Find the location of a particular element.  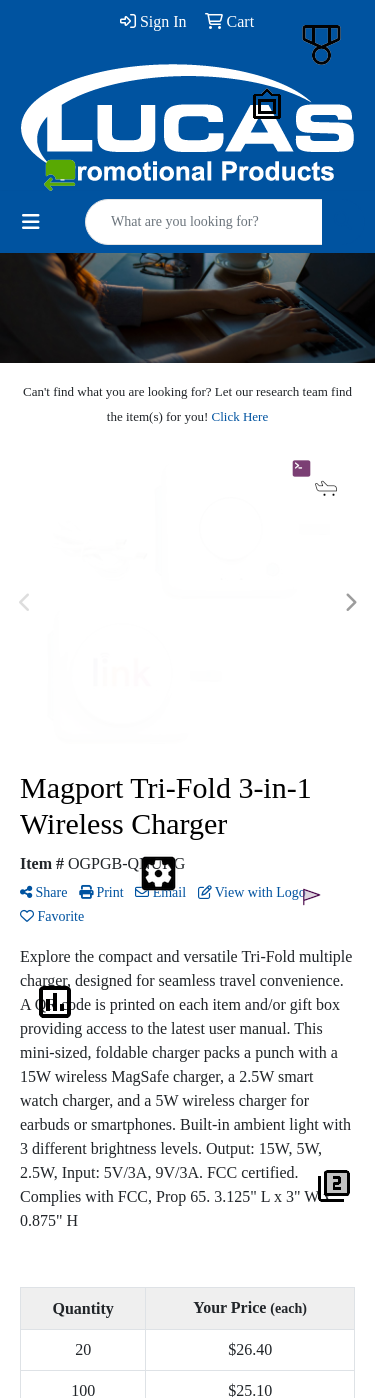

indicates flight is taxiing or on the ground is located at coordinates (326, 488).